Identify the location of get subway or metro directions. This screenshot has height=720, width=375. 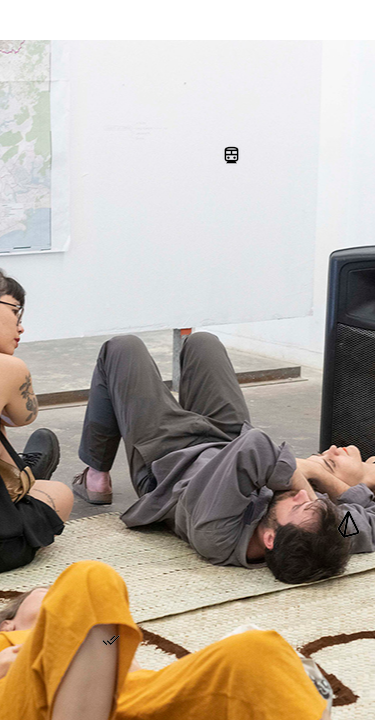
(231, 155).